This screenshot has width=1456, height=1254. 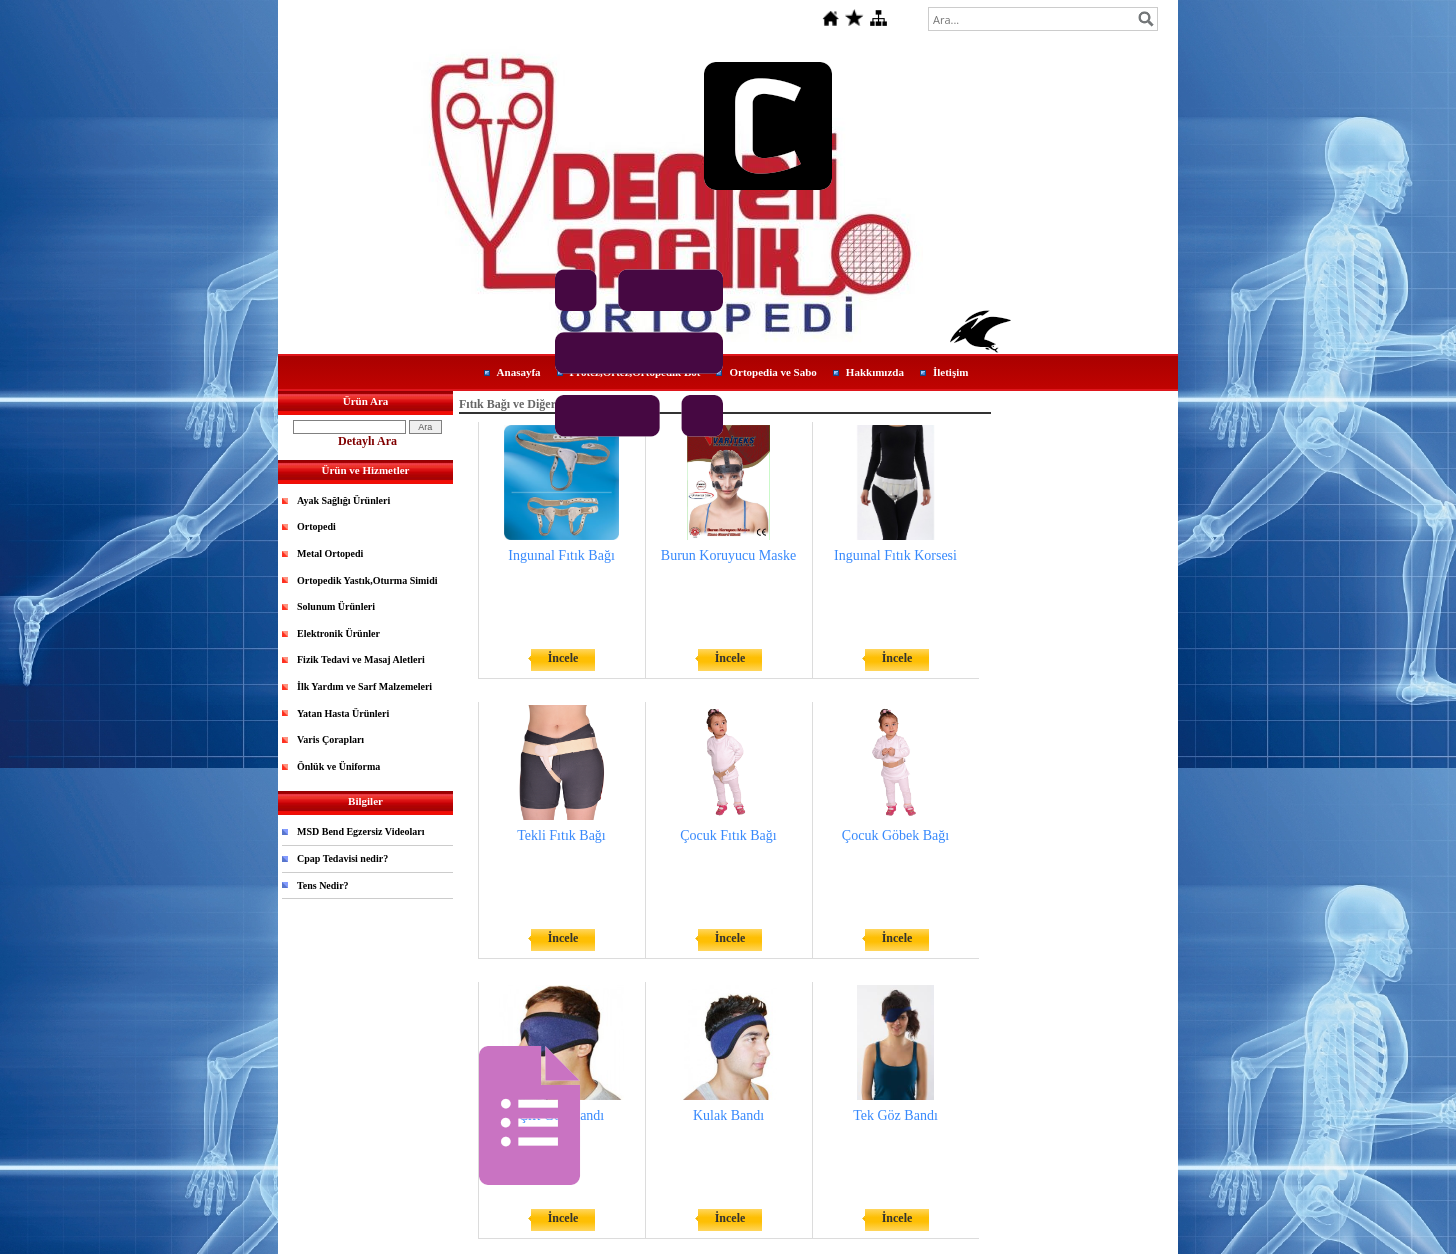 I want to click on open Google Forms, so click(x=529, y=1115).